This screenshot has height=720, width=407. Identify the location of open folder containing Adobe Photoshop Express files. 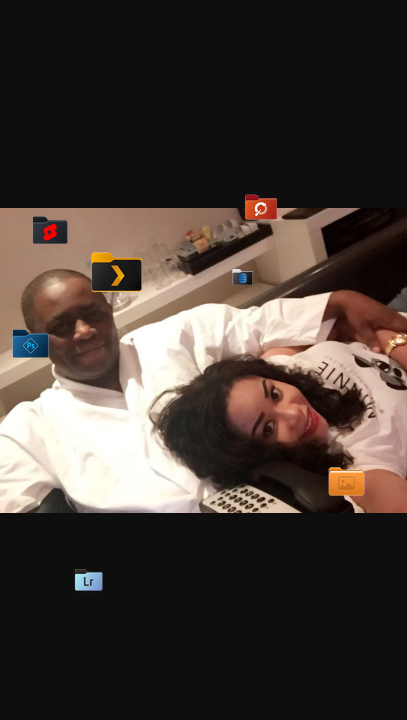
(30, 344).